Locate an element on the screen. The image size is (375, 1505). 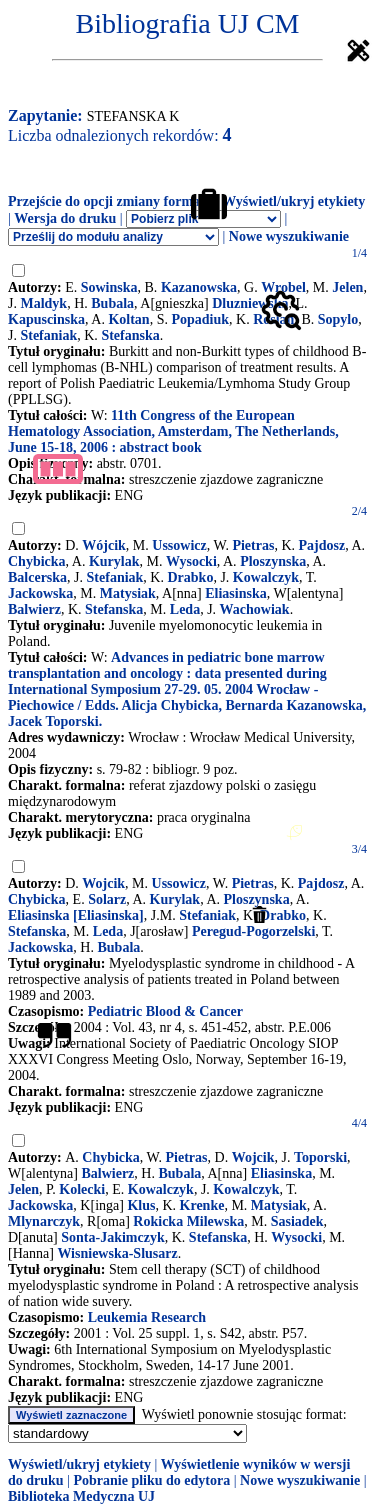
access travel or trip planning features is located at coordinates (209, 203).